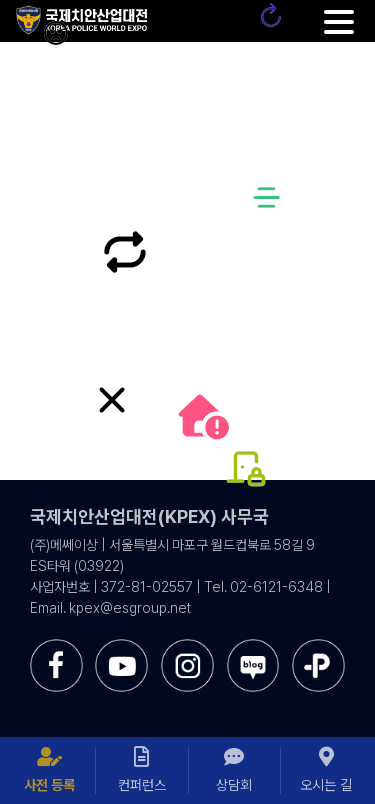 This screenshot has height=804, width=375. What do you see at coordinates (56, 33) in the screenshot?
I see `express anger or frustration in a reaction` at bounding box center [56, 33].